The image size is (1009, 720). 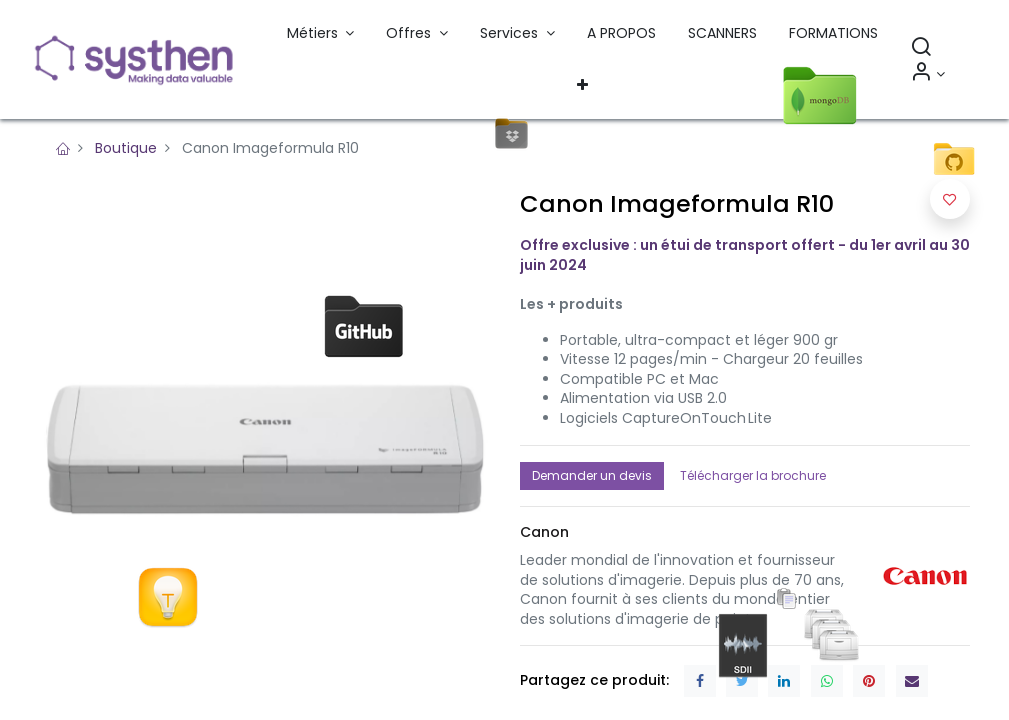 I want to click on paste copied content from clipboard, so click(x=786, y=598).